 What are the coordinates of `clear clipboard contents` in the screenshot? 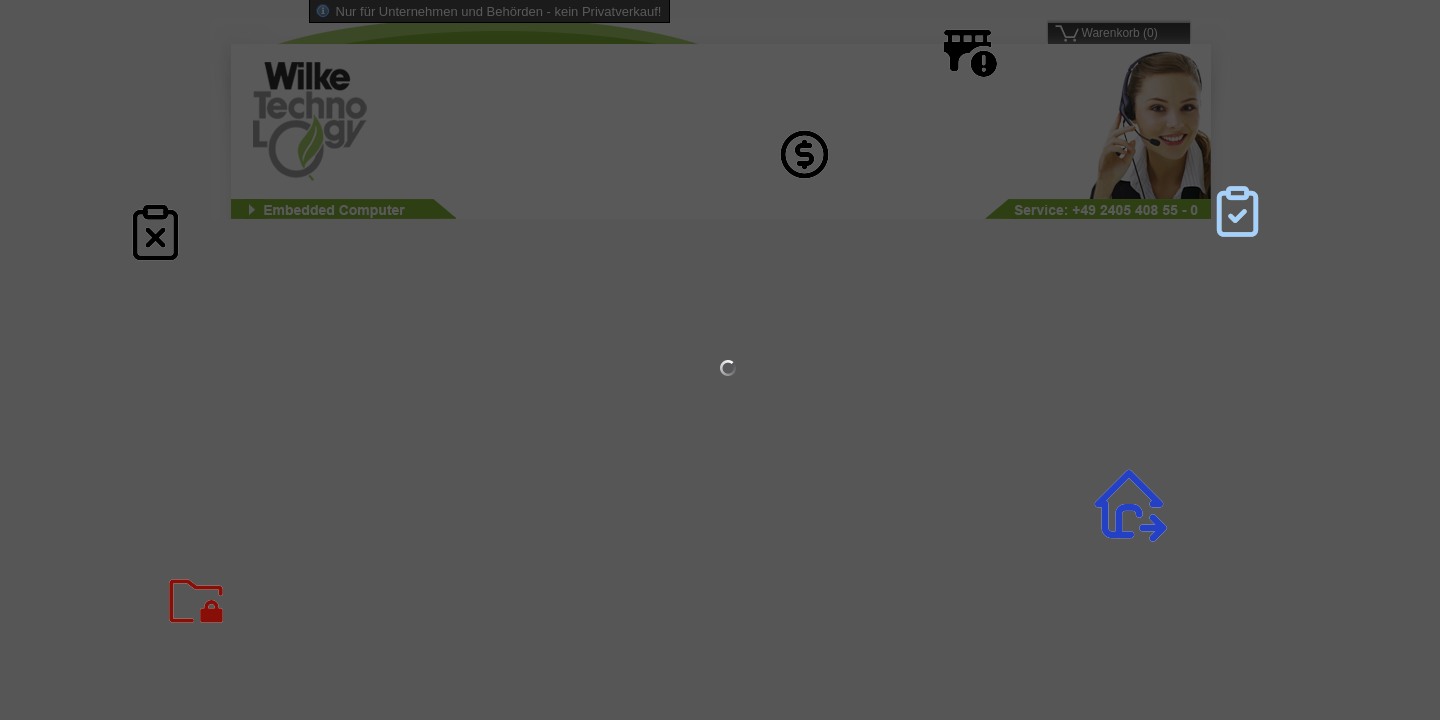 It's located at (155, 232).